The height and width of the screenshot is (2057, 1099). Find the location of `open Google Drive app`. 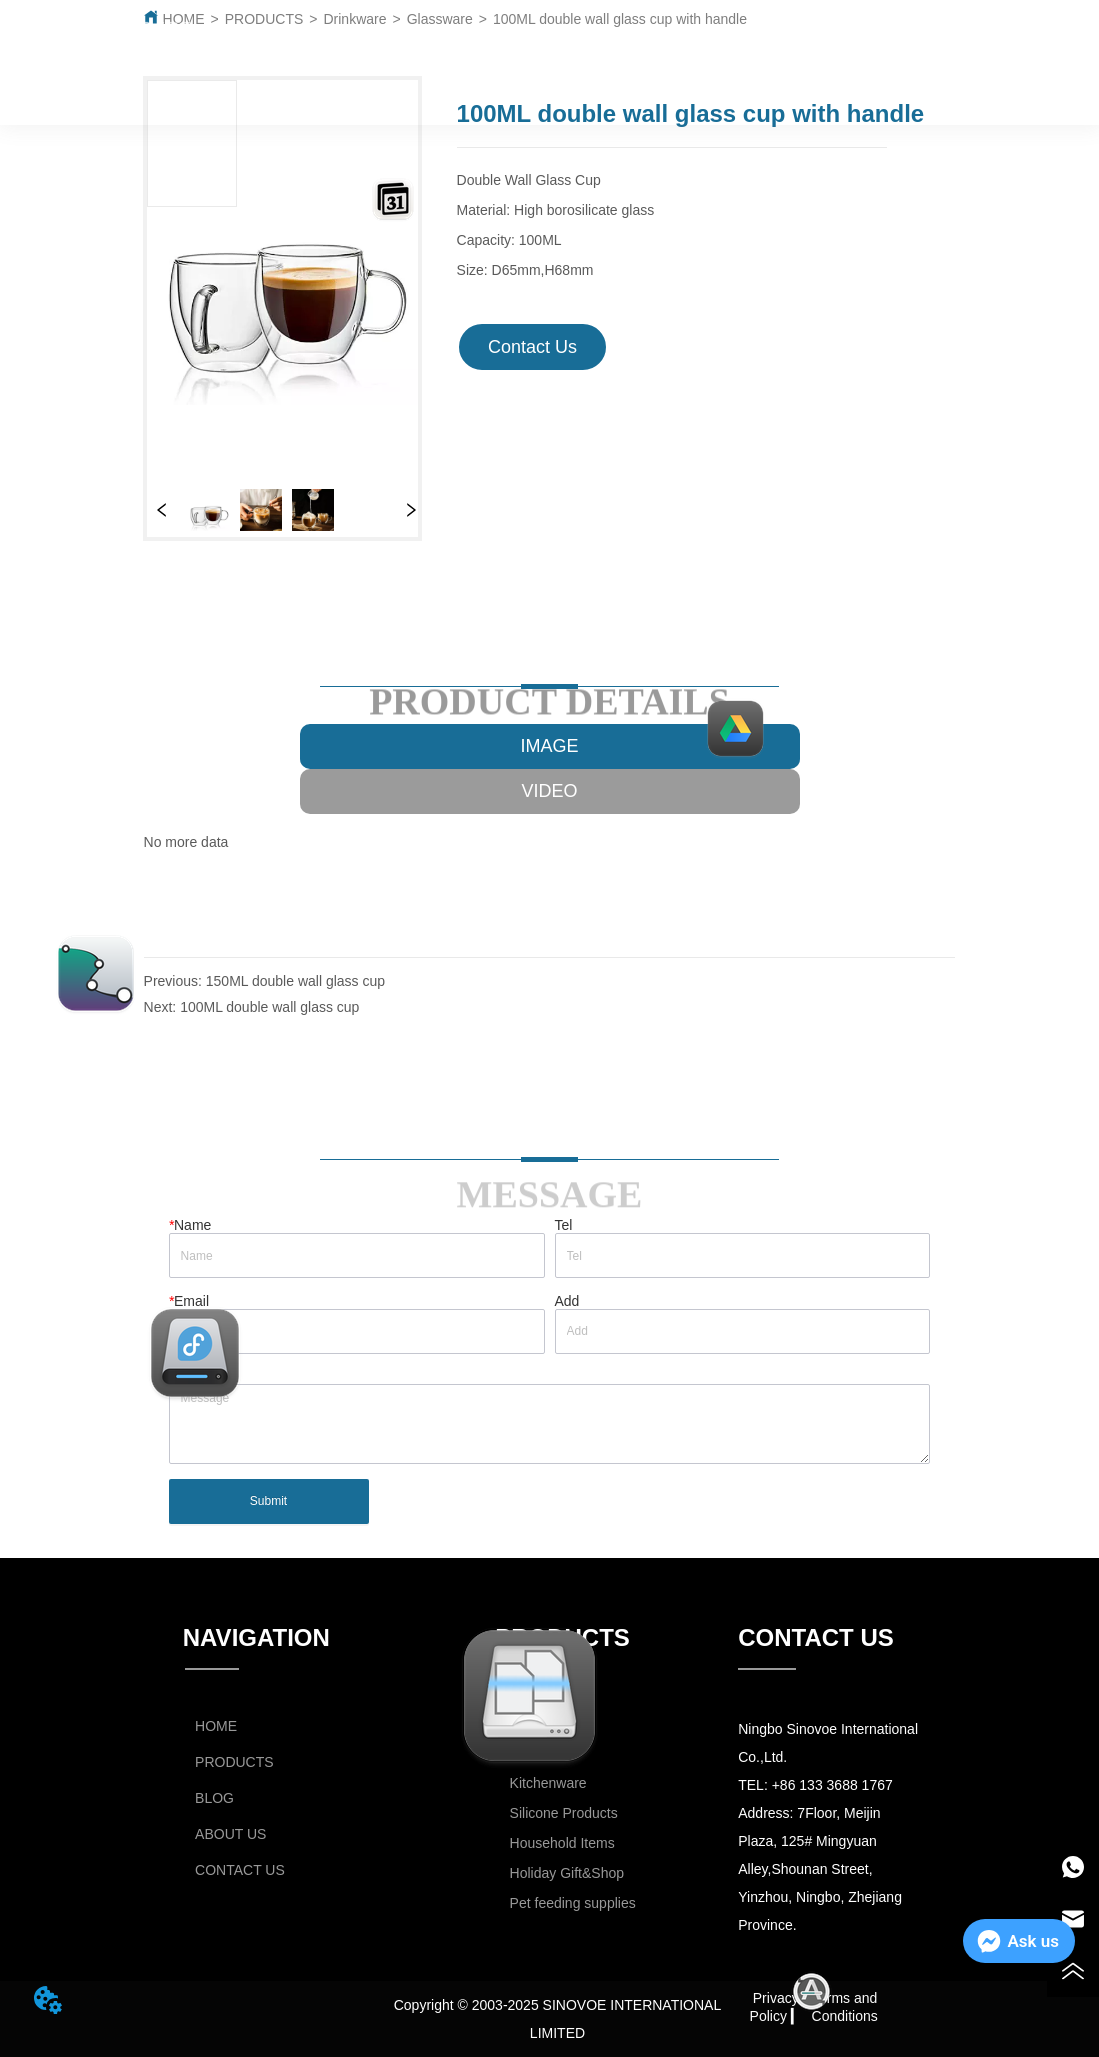

open Google Drive app is located at coordinates (735, 728).